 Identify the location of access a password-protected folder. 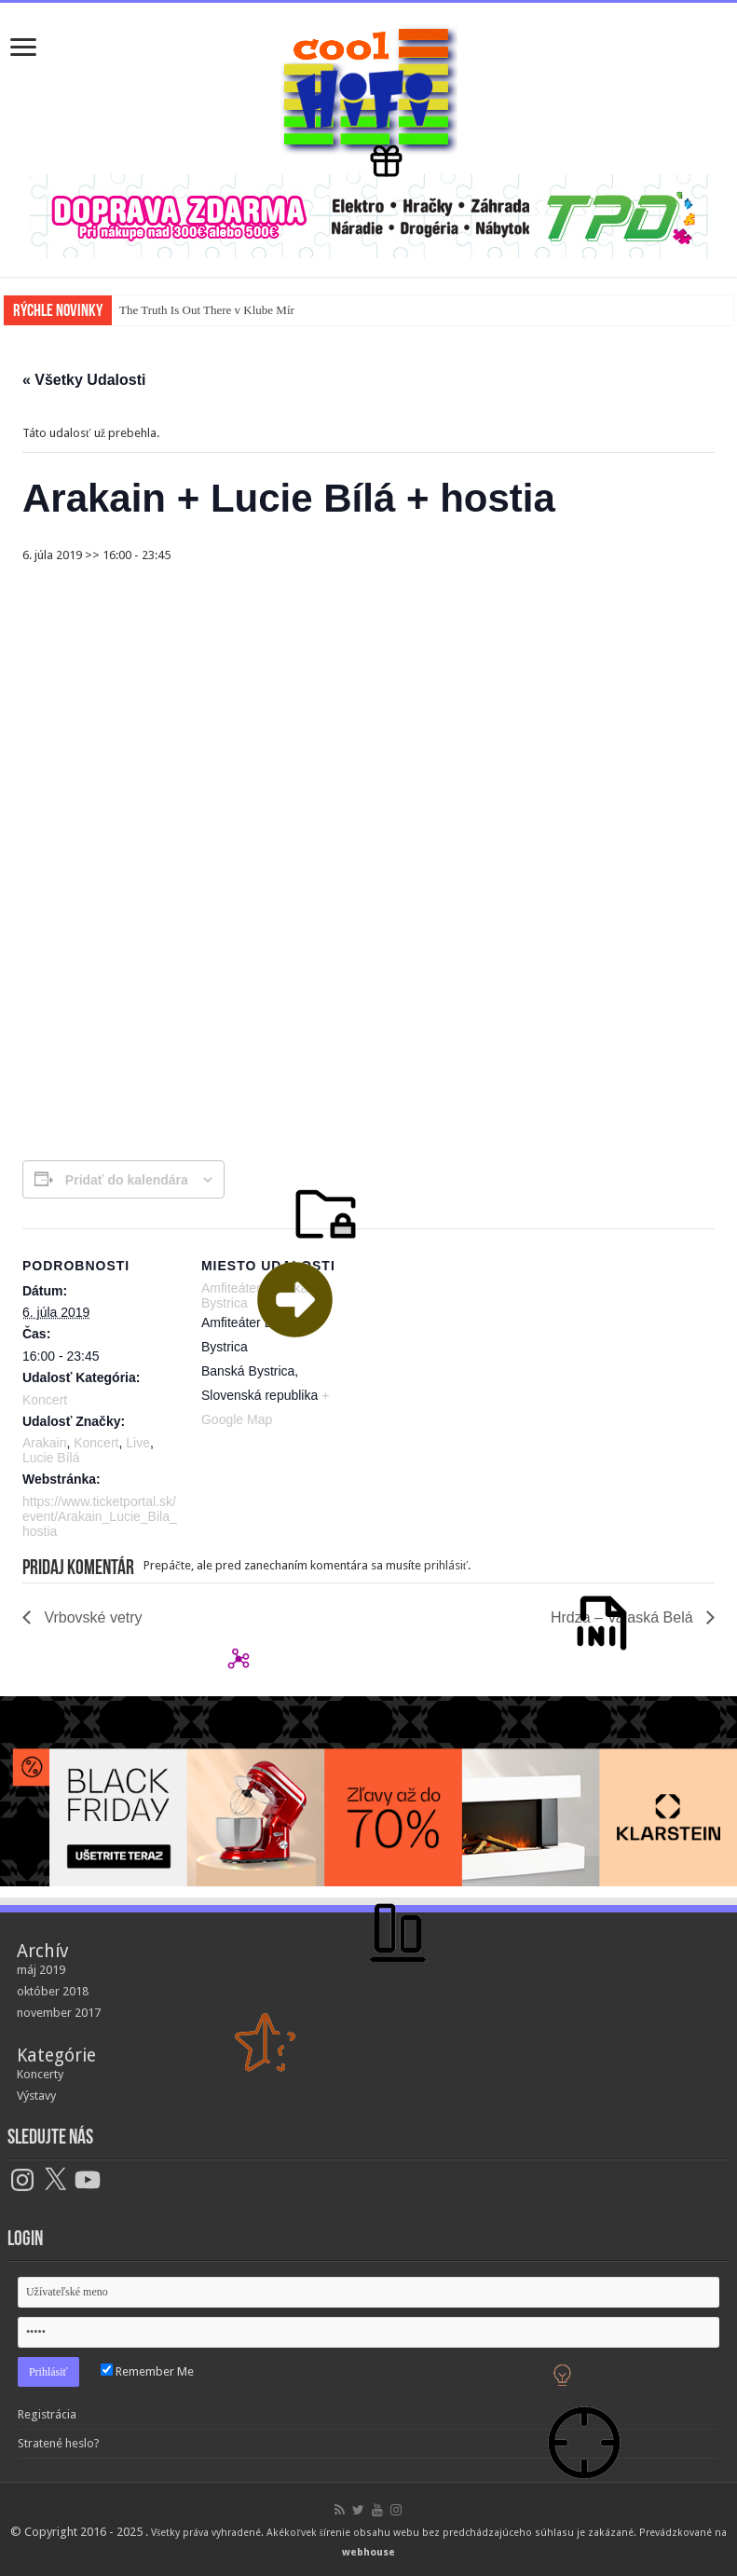
(325, 1213).